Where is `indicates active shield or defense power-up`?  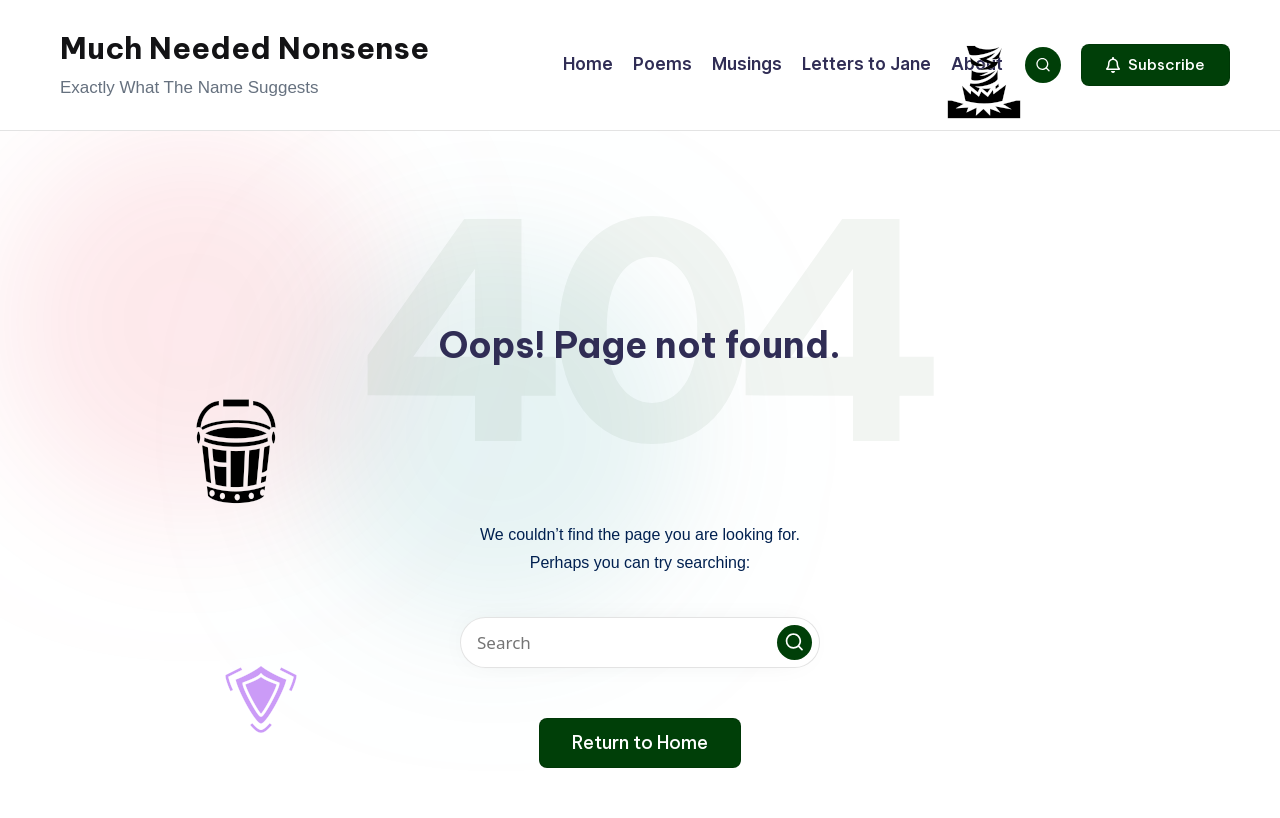
indicates active shield or defense power-up is located at coordinates (261, 697).